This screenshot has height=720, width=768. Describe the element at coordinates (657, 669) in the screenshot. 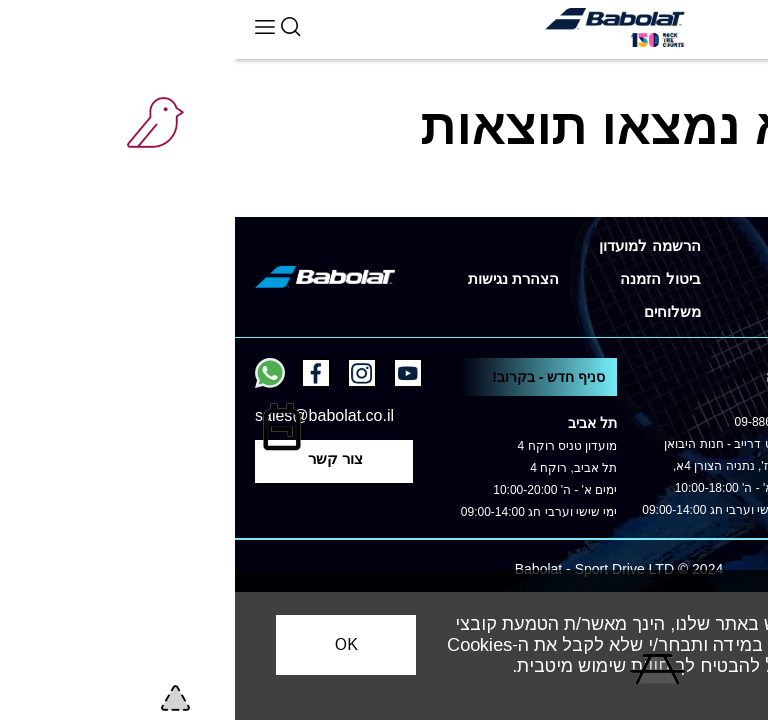

I see `find nearby picnic areas` at that location.